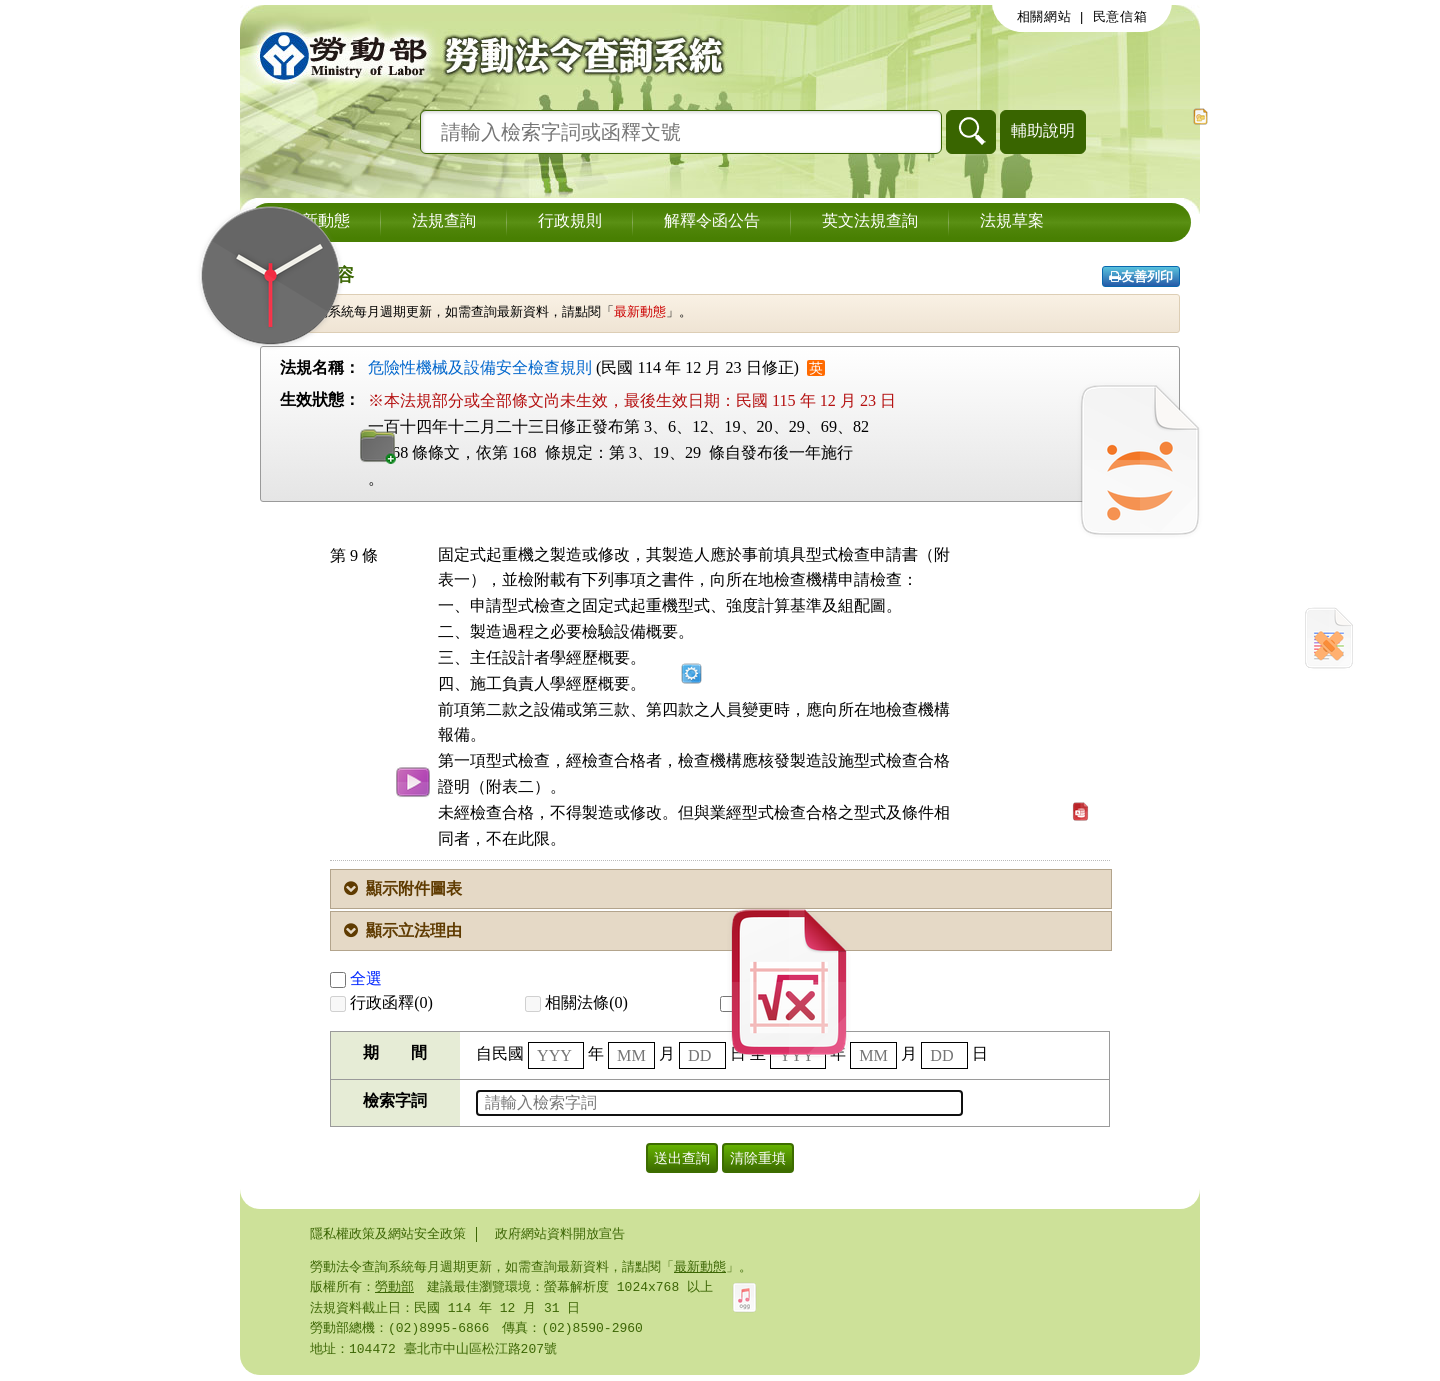  Describe the element at coordinates (1329, 638) in the screenshot. I see `a patch or diff file for code changes` at that location.